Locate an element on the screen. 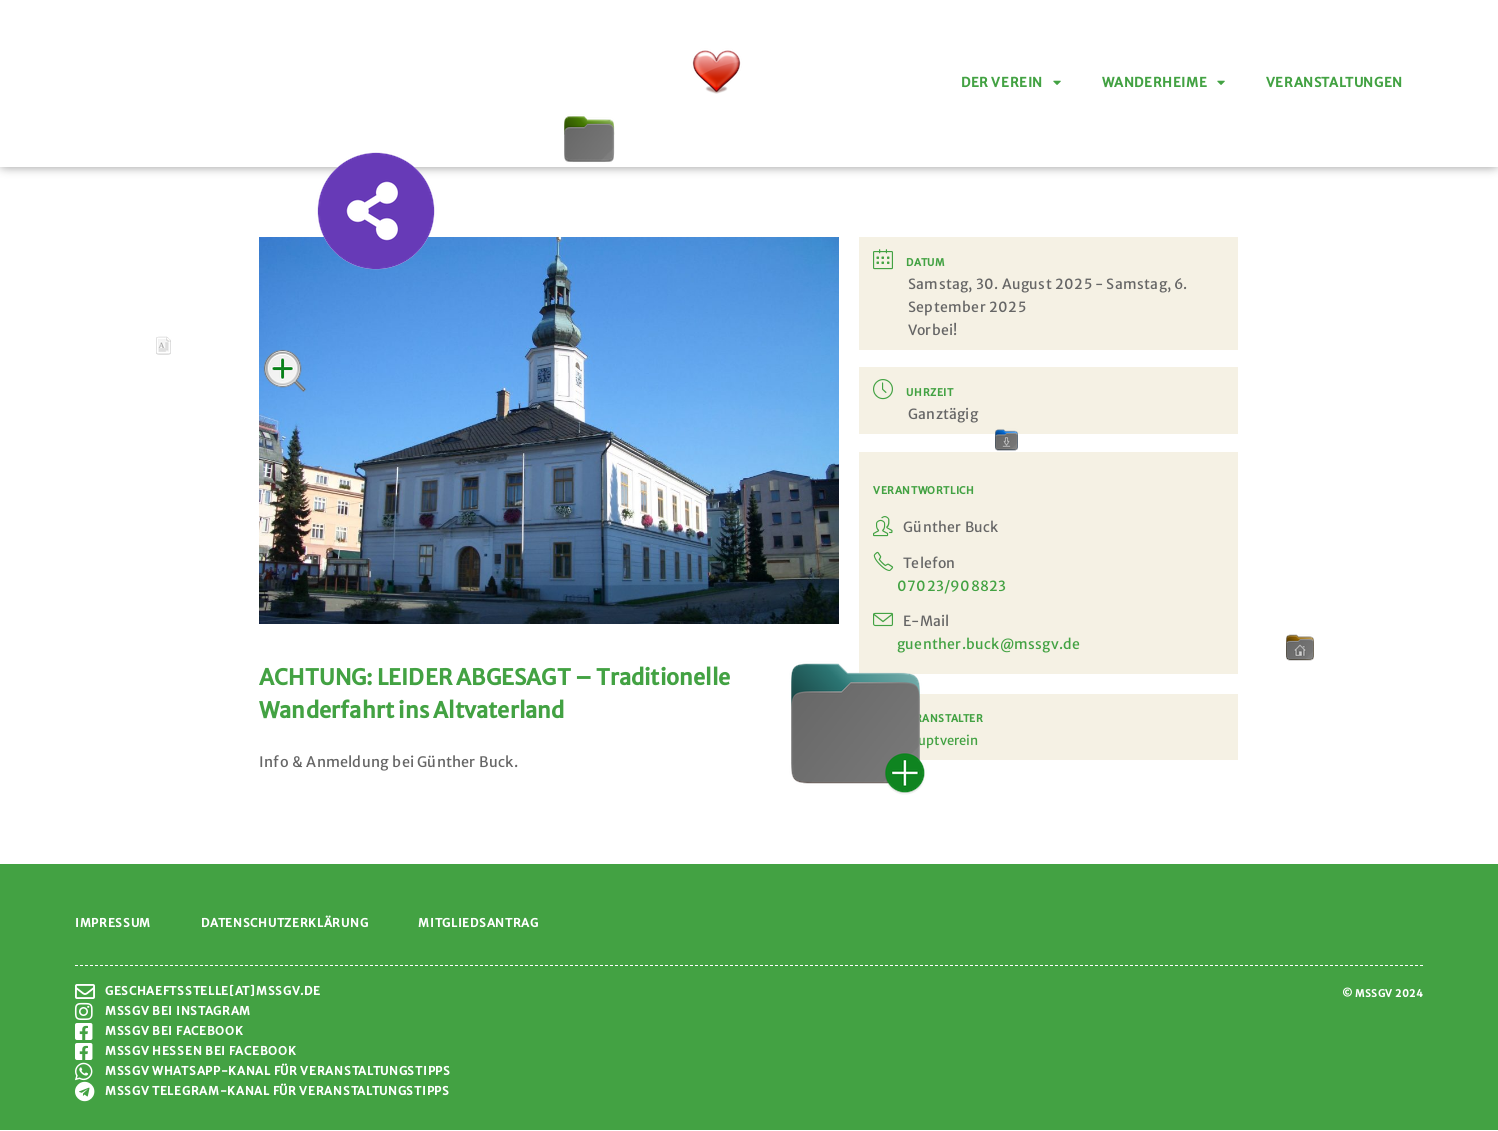  zoom in on the current view is located at coordinates (285, 371).